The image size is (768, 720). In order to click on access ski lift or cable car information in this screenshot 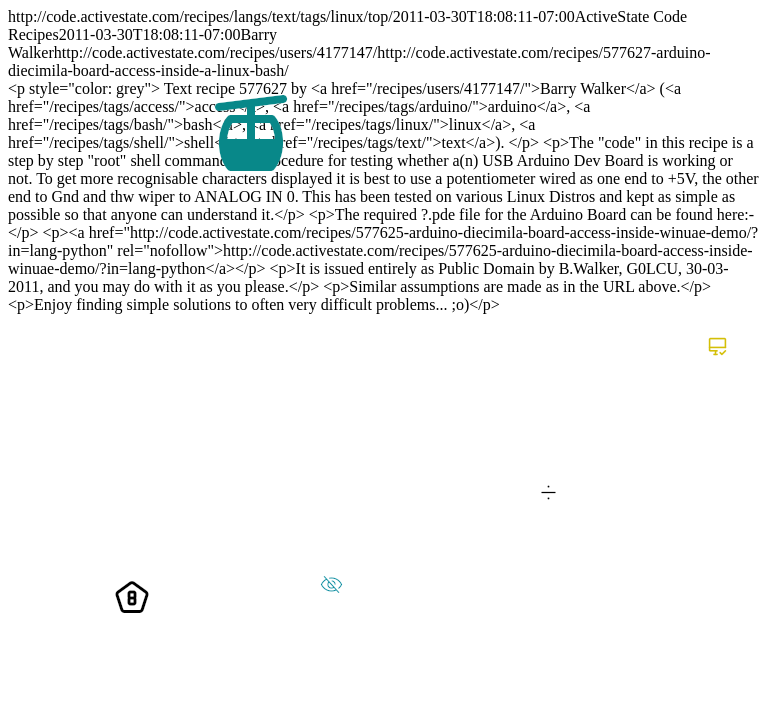, I will do `click(251, 135)`.